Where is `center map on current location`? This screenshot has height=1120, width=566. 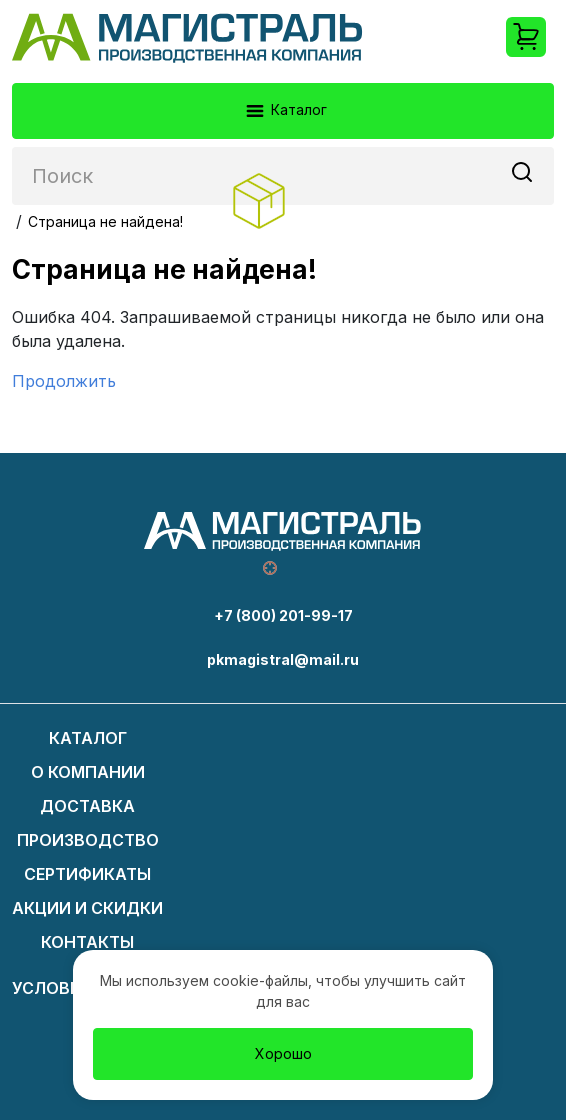
center map on current location is located at coordinates (270, 568).